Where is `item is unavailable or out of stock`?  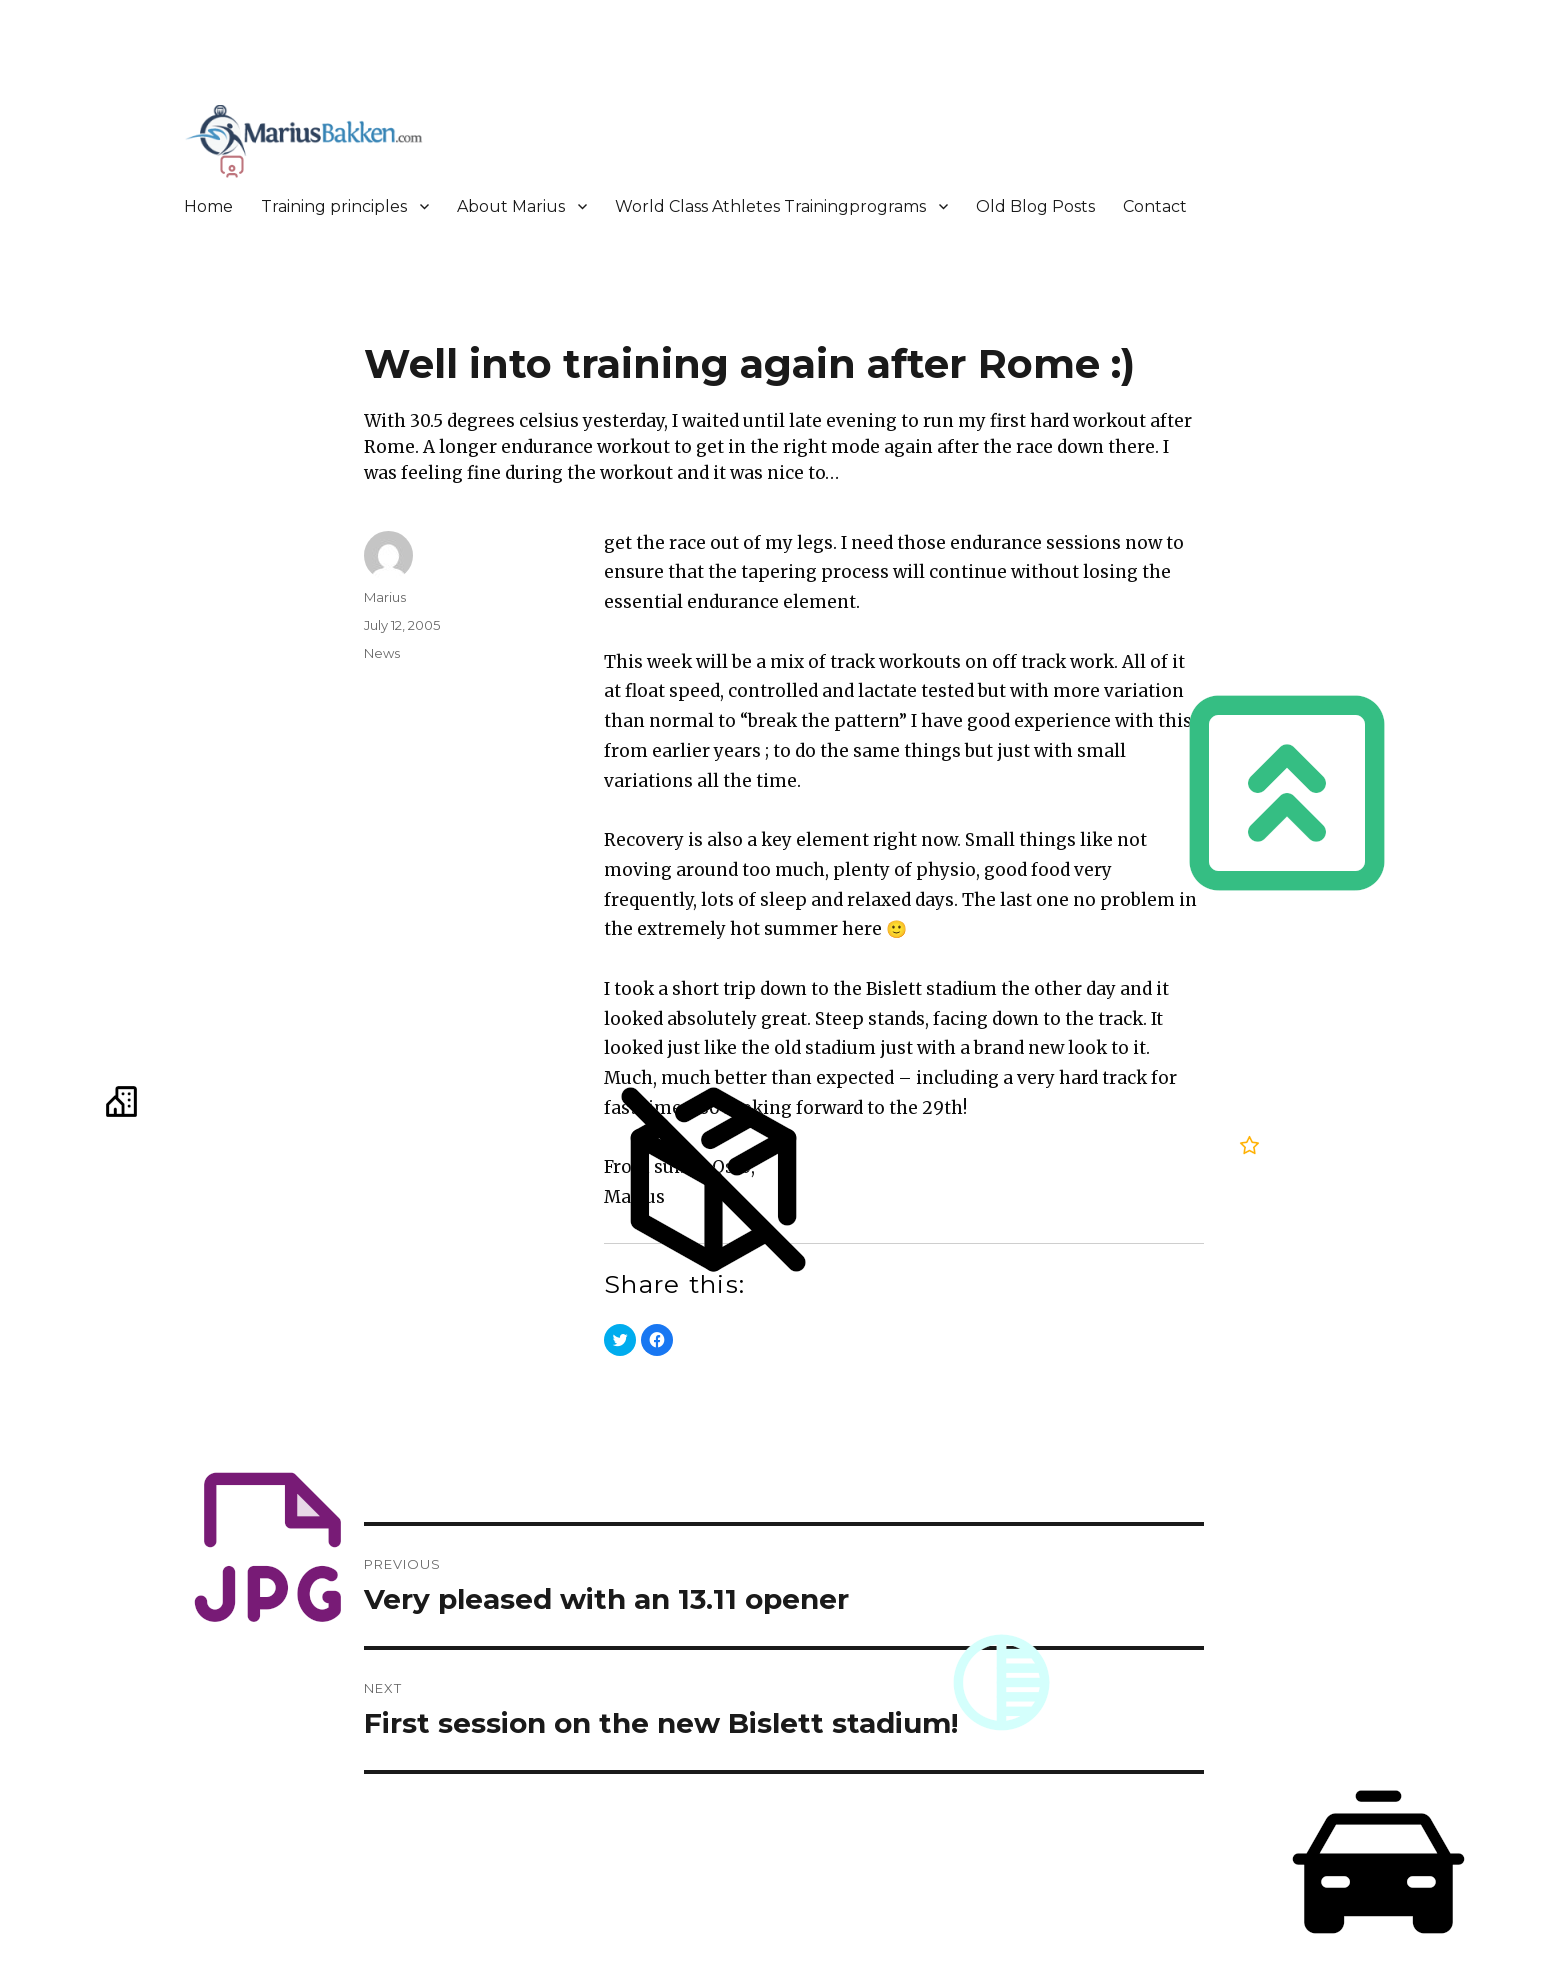 item is unavailable or out of stock is located at coordinates (713, 1179).